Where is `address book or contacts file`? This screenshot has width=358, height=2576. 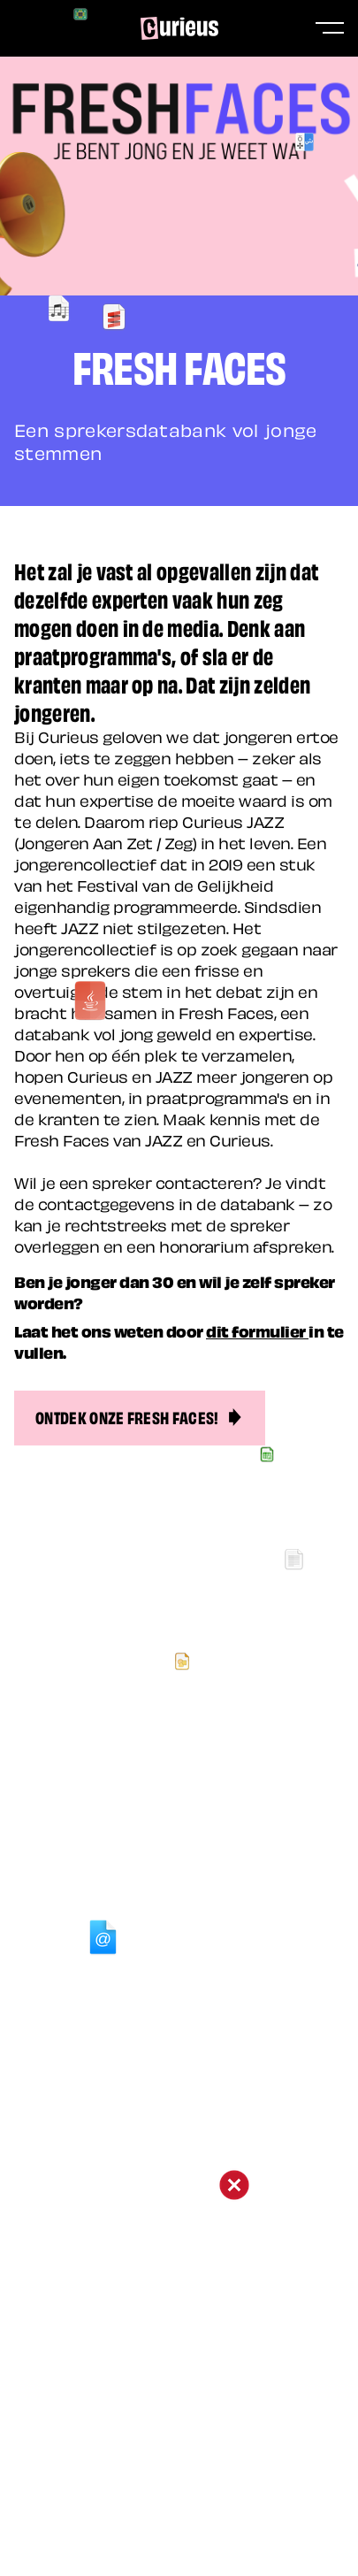 address book or contacts file is located at coordinates (103, 1937).